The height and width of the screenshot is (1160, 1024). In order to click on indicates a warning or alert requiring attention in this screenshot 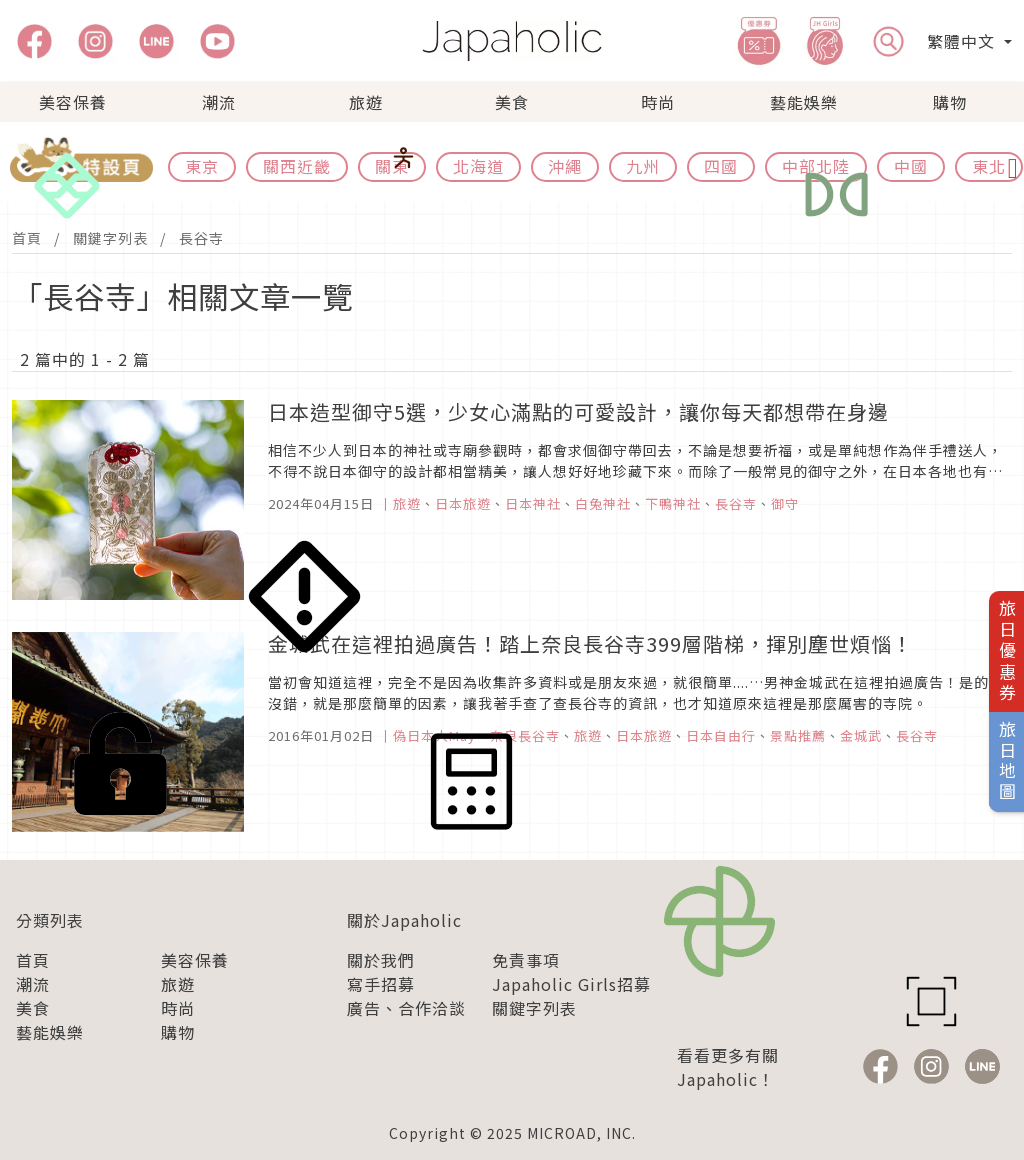, I will do `click(304, 596)`.